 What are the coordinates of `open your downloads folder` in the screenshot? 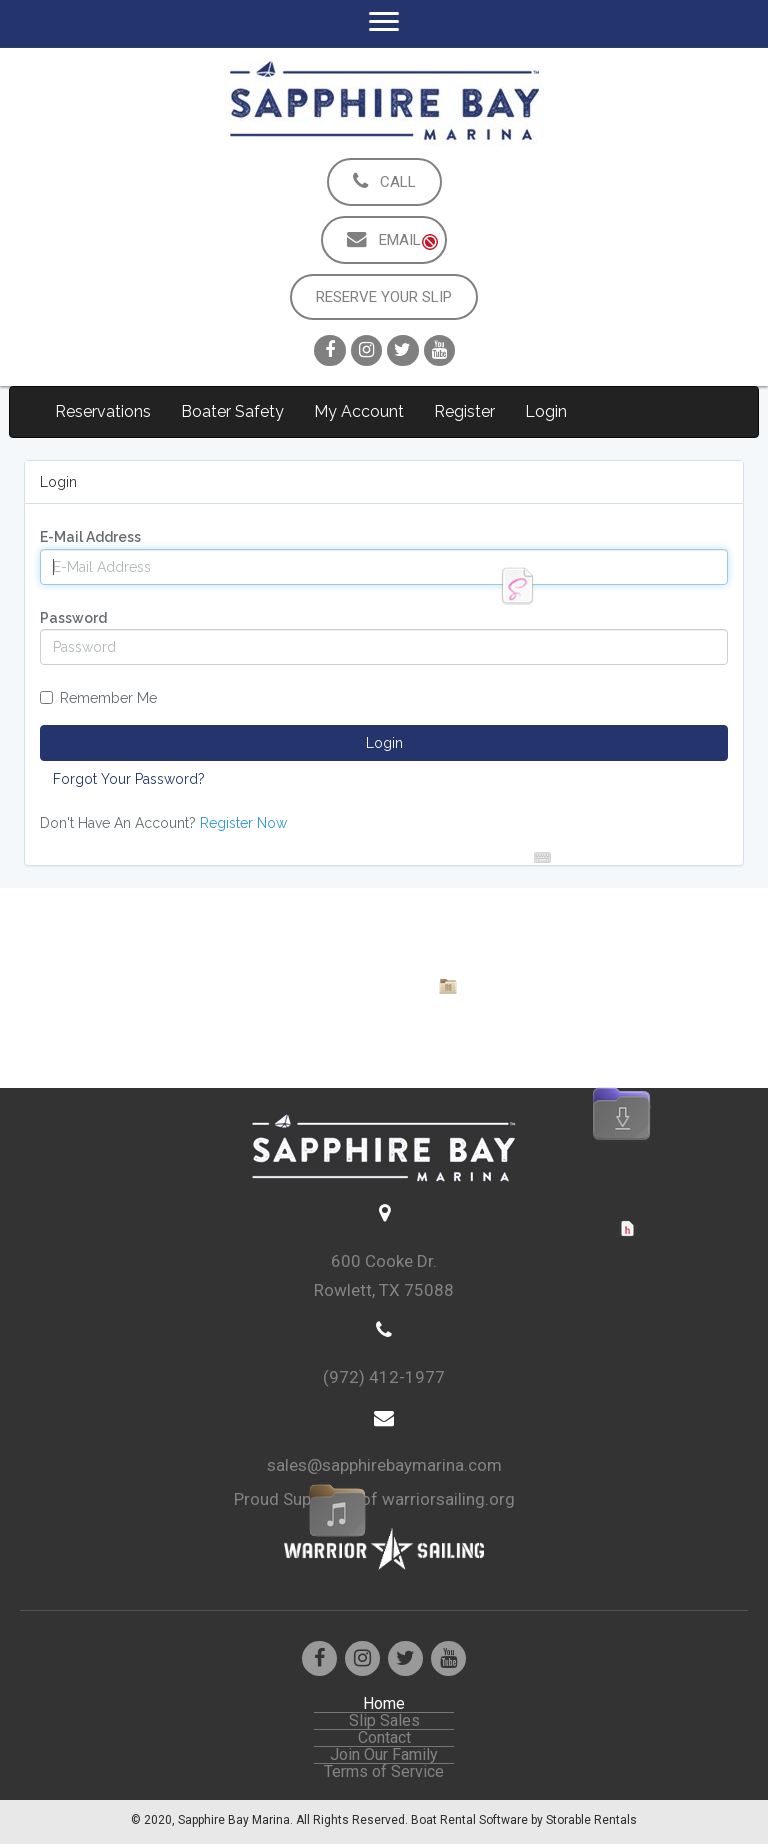 It's located at (621, 1113).